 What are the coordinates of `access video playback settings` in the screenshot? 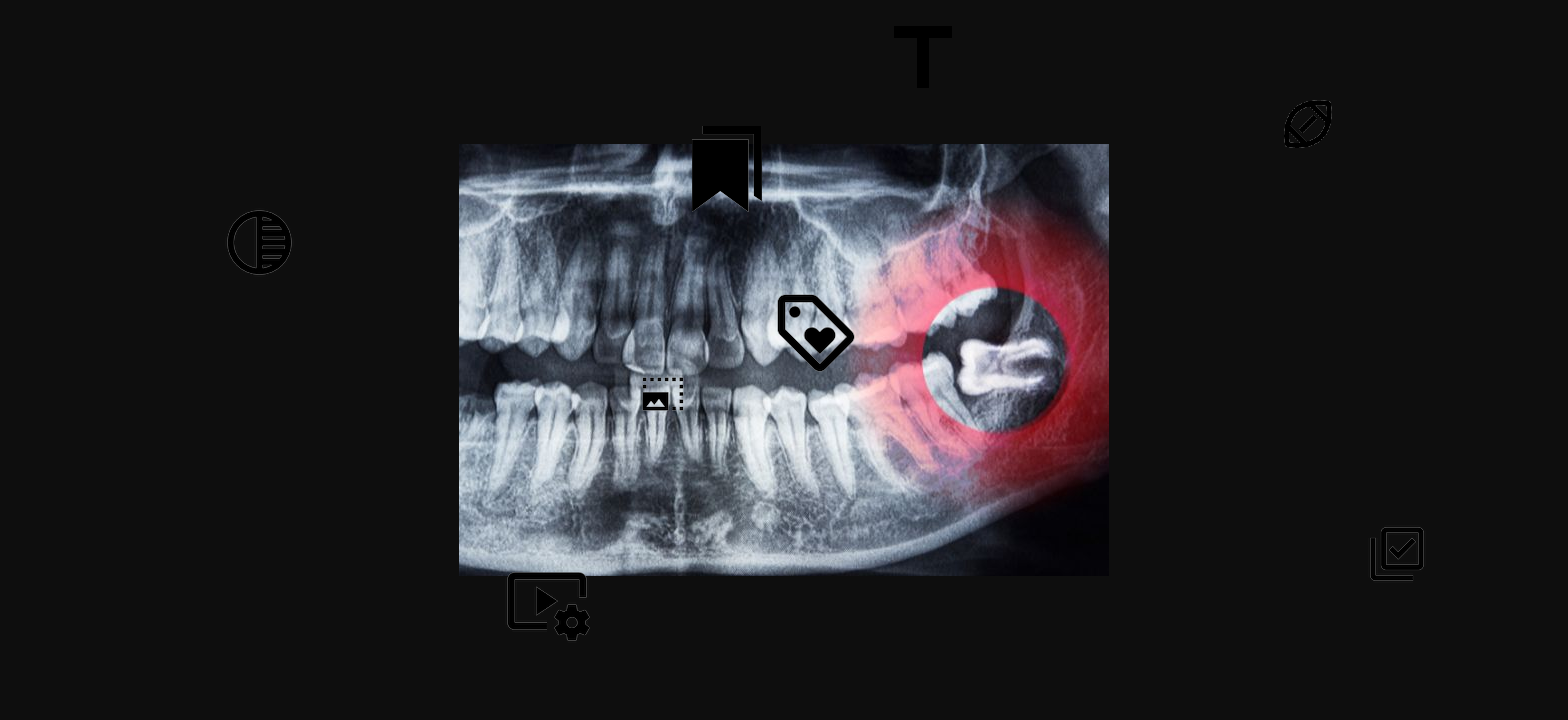 It's located at (547, 601).